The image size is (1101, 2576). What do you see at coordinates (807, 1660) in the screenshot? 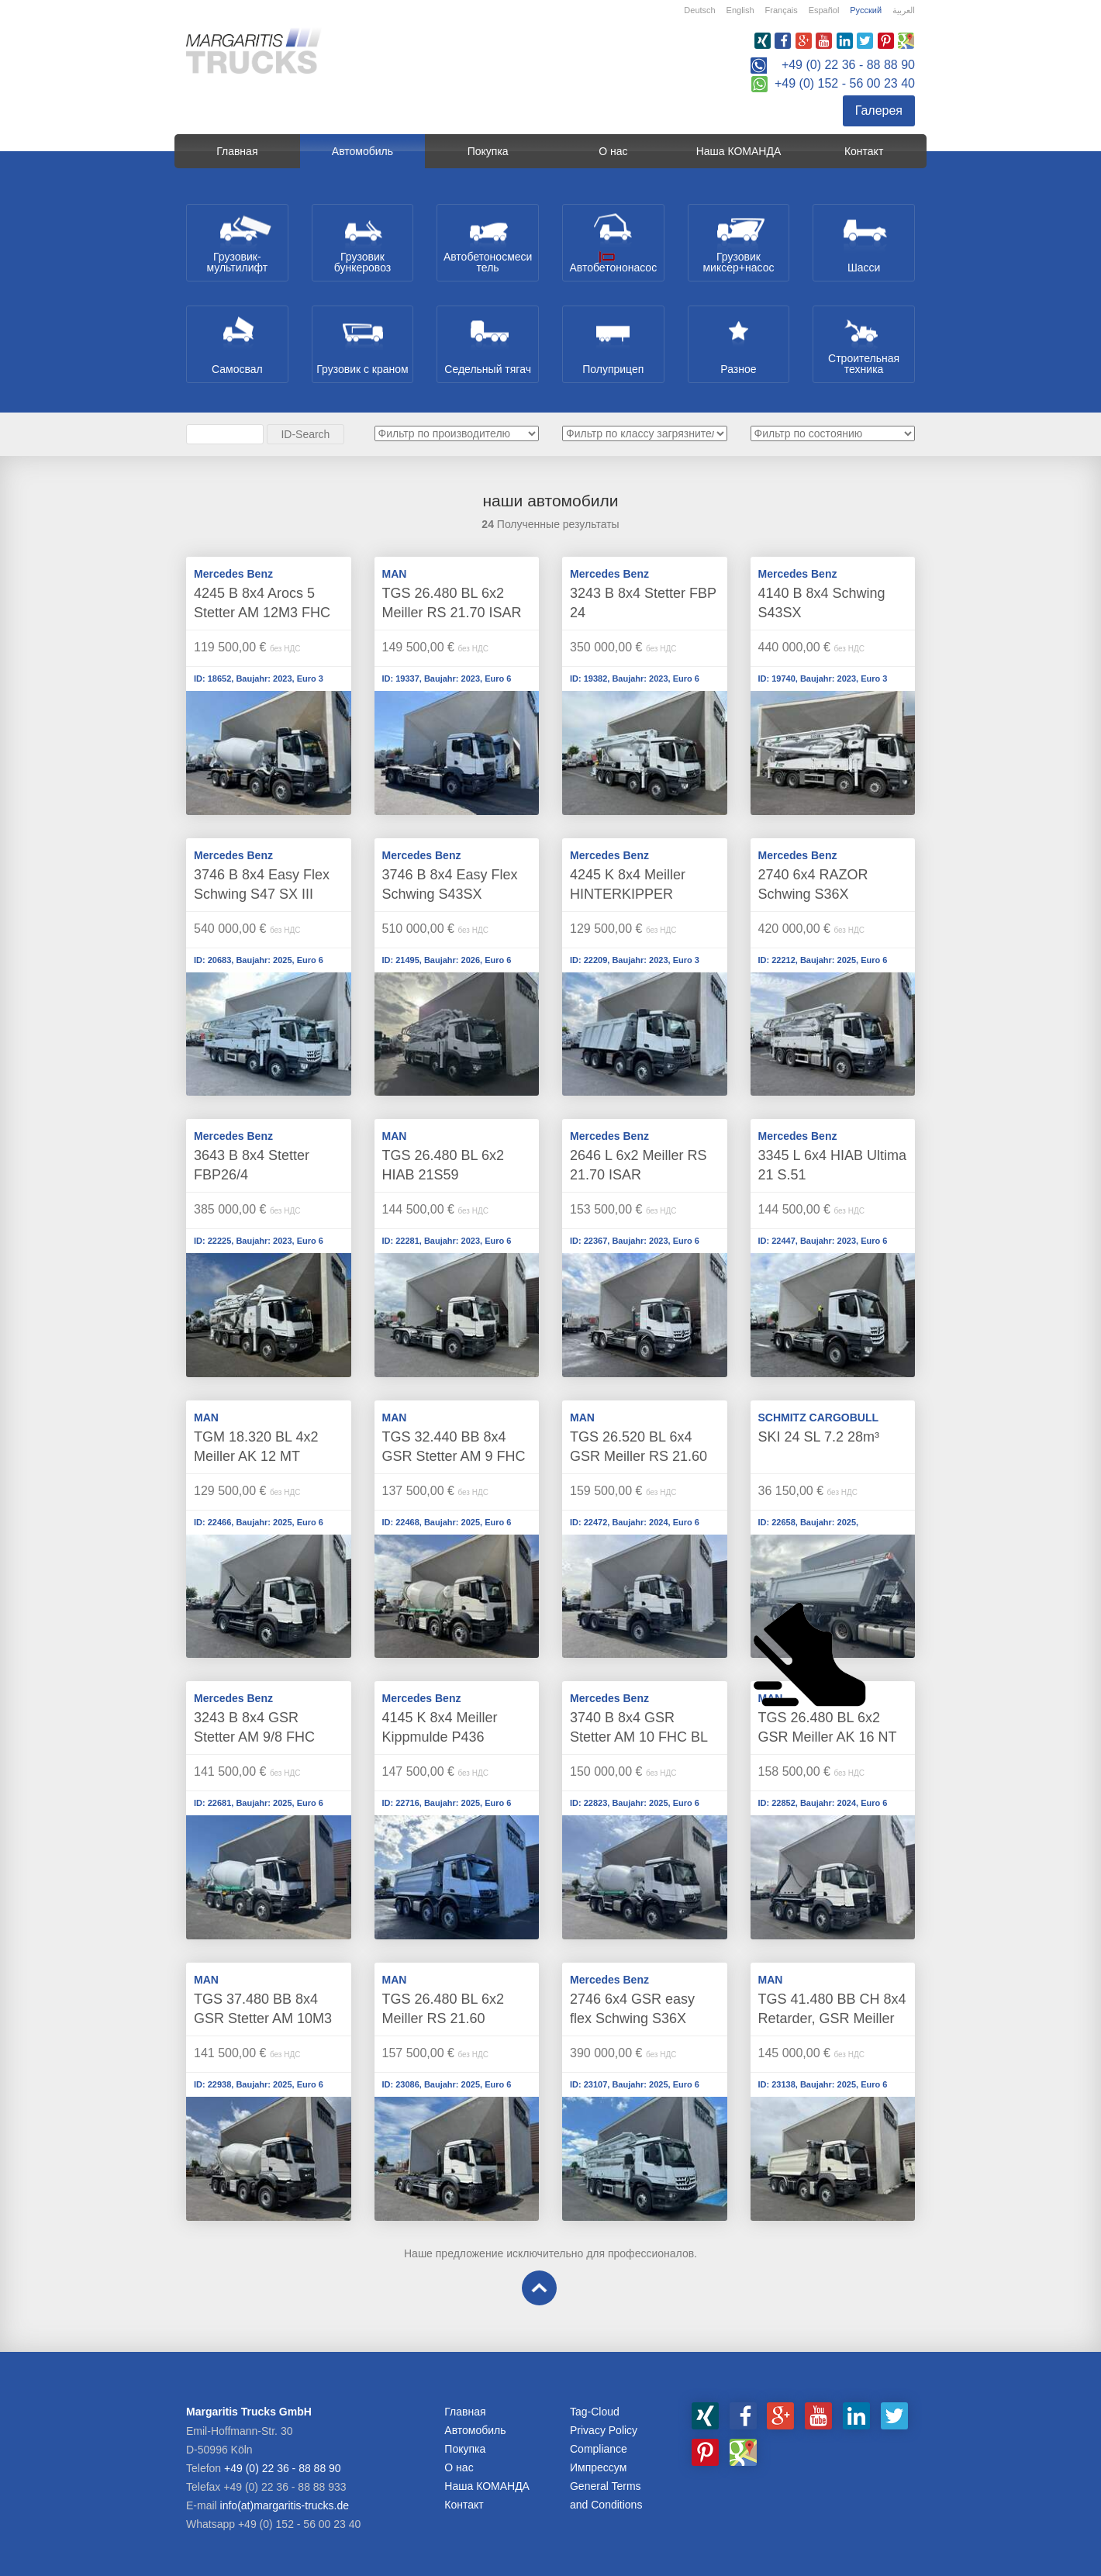
I see `track your running or walking activity` at bounding box center [807, 1660].